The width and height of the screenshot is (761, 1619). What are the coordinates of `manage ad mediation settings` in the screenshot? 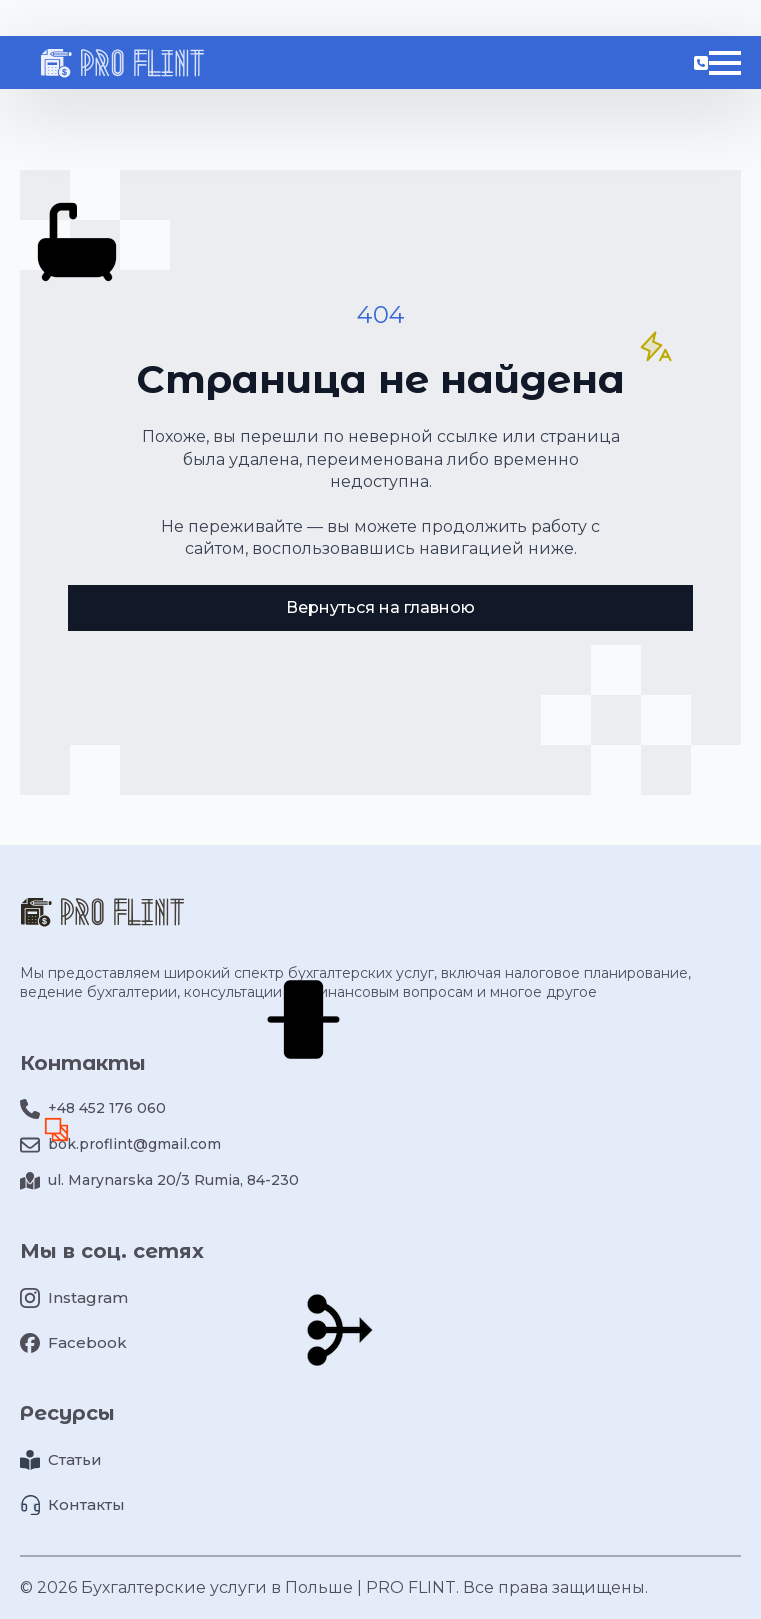 It's located at (340, 1330).